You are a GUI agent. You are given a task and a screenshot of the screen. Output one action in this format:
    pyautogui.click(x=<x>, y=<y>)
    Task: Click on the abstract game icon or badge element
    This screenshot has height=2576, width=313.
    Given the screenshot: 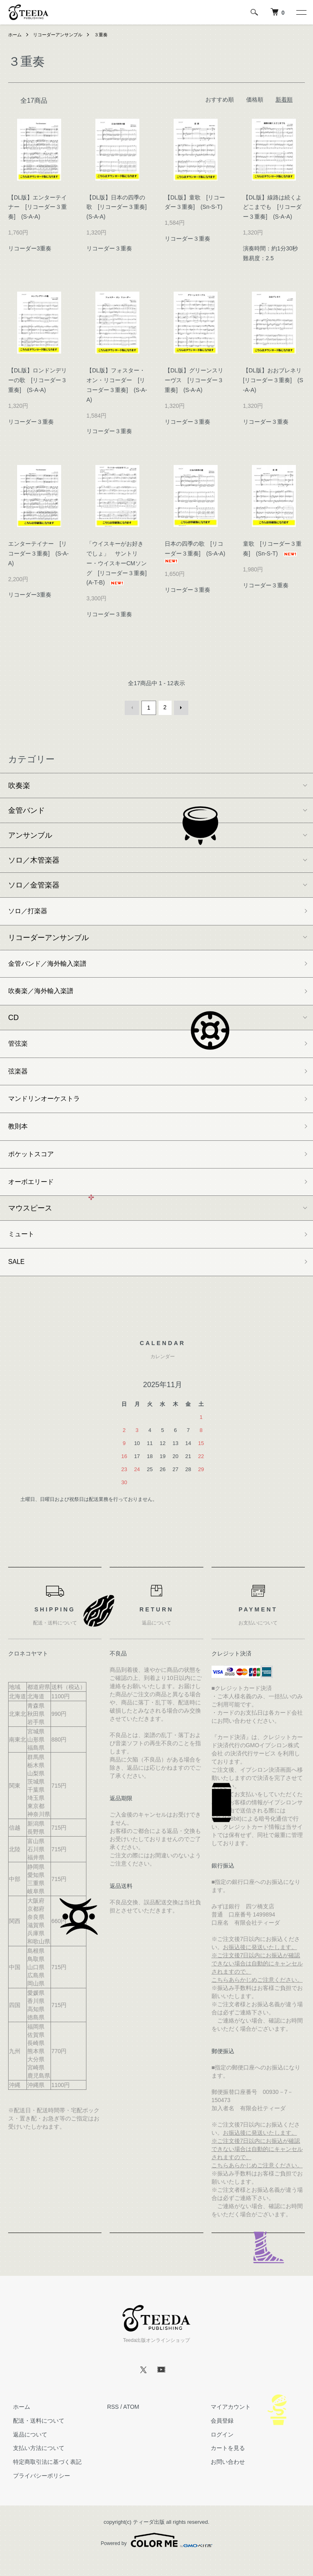 What is the action you would take?
    pyautogui.click(x=79, y=1917)
    